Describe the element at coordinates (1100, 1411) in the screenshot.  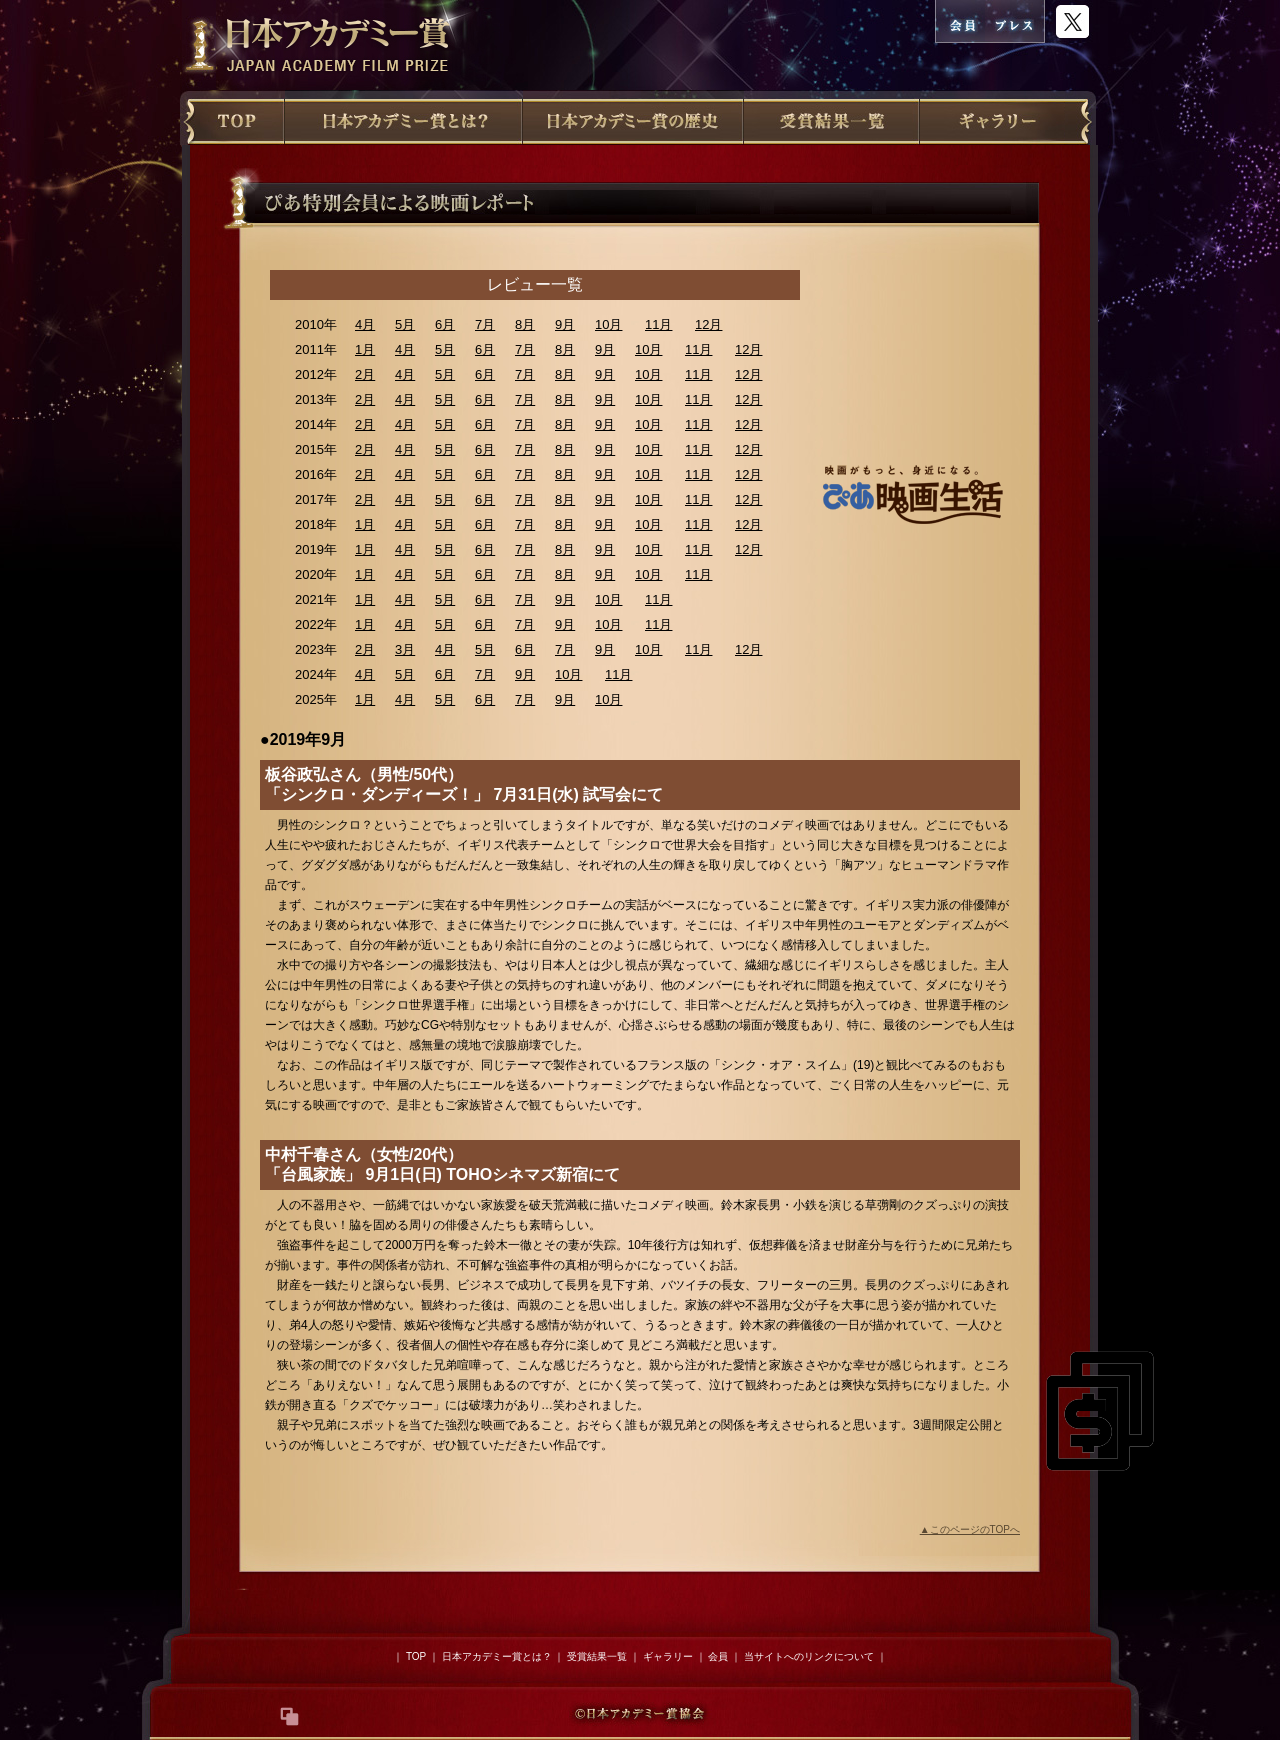
I see `view currency or financial documents` at that location.